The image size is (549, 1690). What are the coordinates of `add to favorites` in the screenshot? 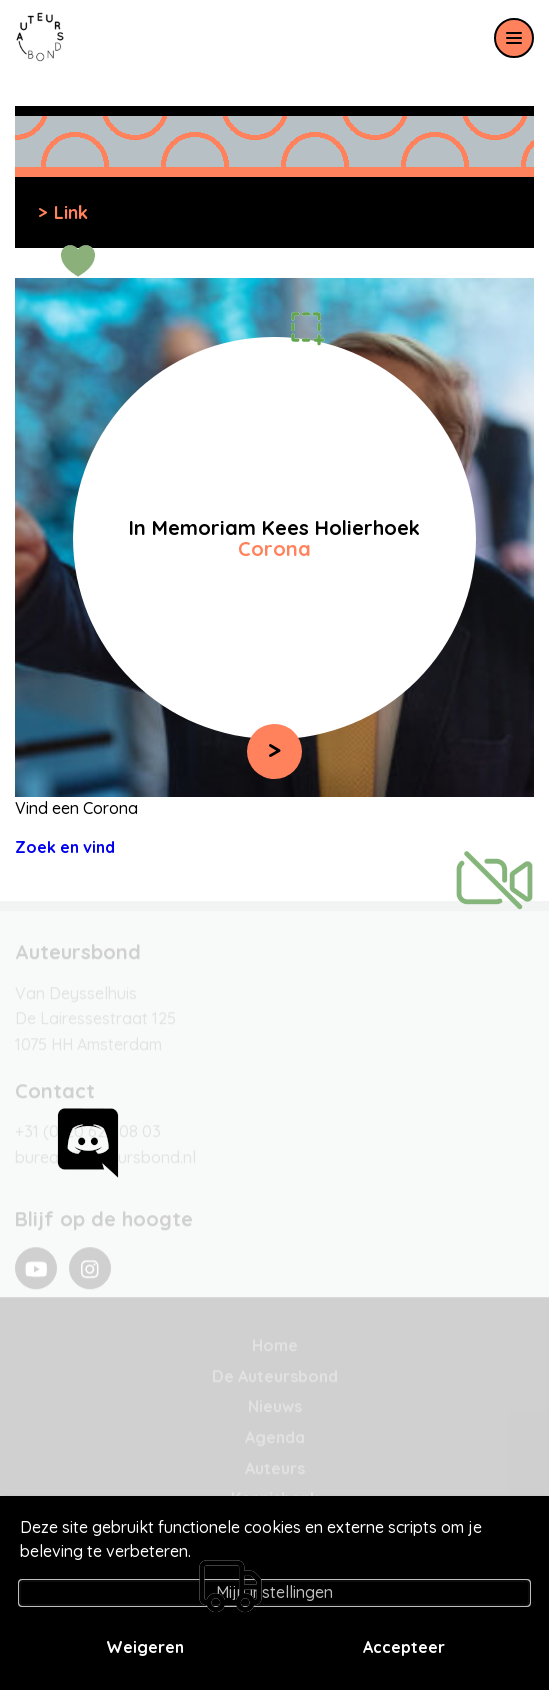 It's located at (78, 261).